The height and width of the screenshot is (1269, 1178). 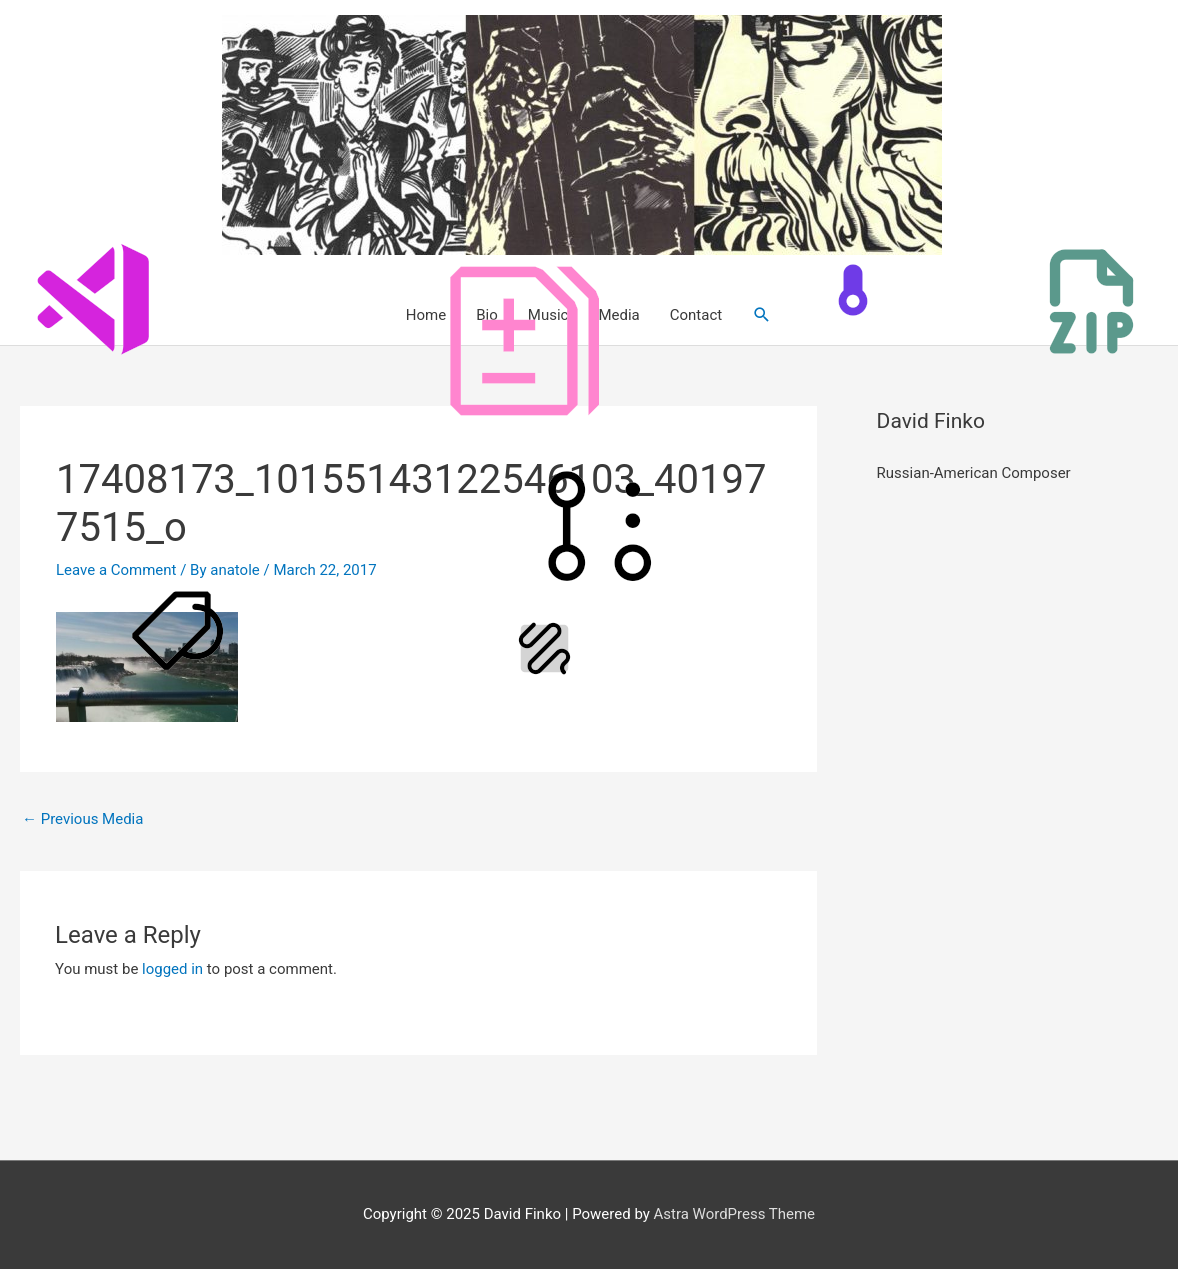 I want to click on add or manage tags for a file, so click(x=175, y=628).